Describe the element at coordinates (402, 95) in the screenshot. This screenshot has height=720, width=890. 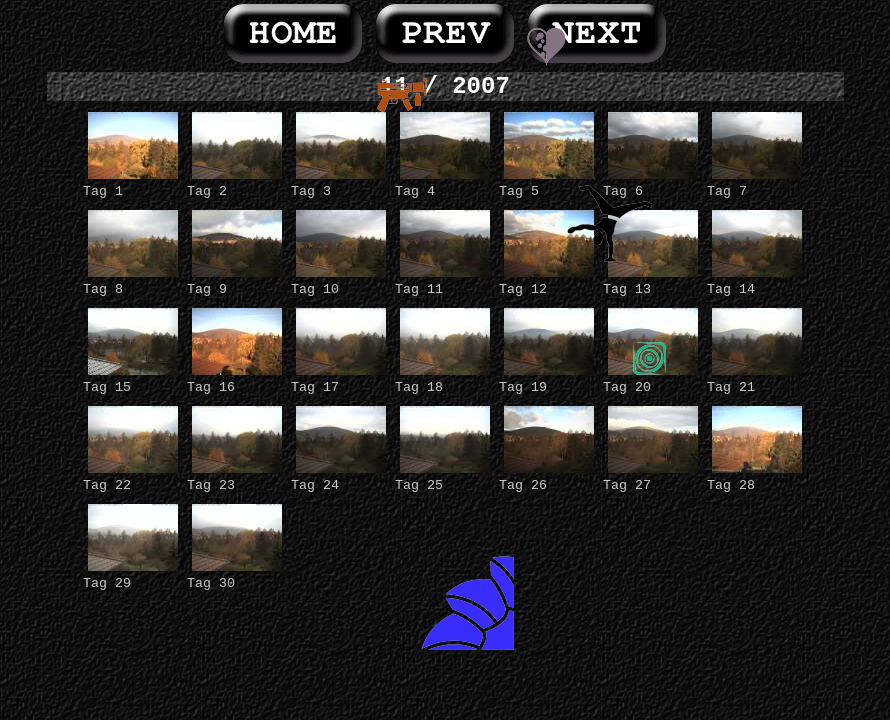
I see `select the MP5K submachine gun` at that location.